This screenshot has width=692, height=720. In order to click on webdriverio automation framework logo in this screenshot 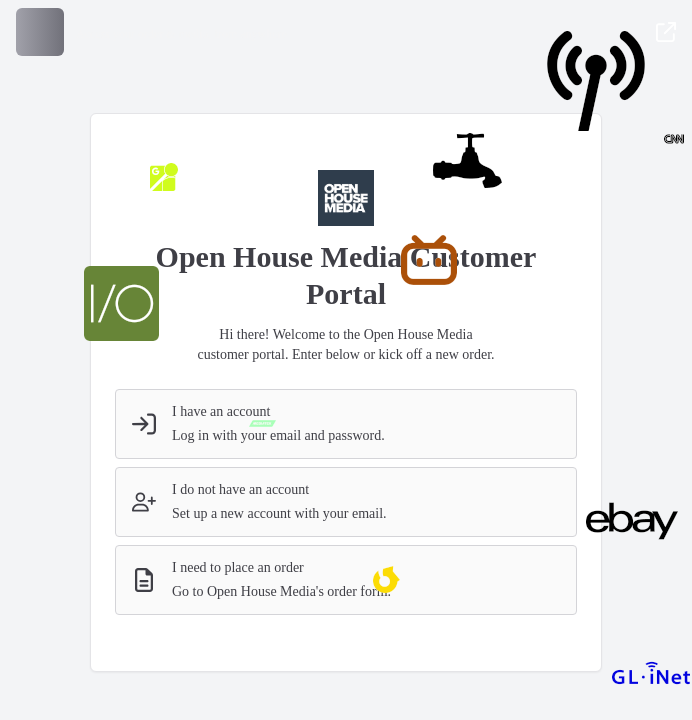, I will do `click(121, 303)`.